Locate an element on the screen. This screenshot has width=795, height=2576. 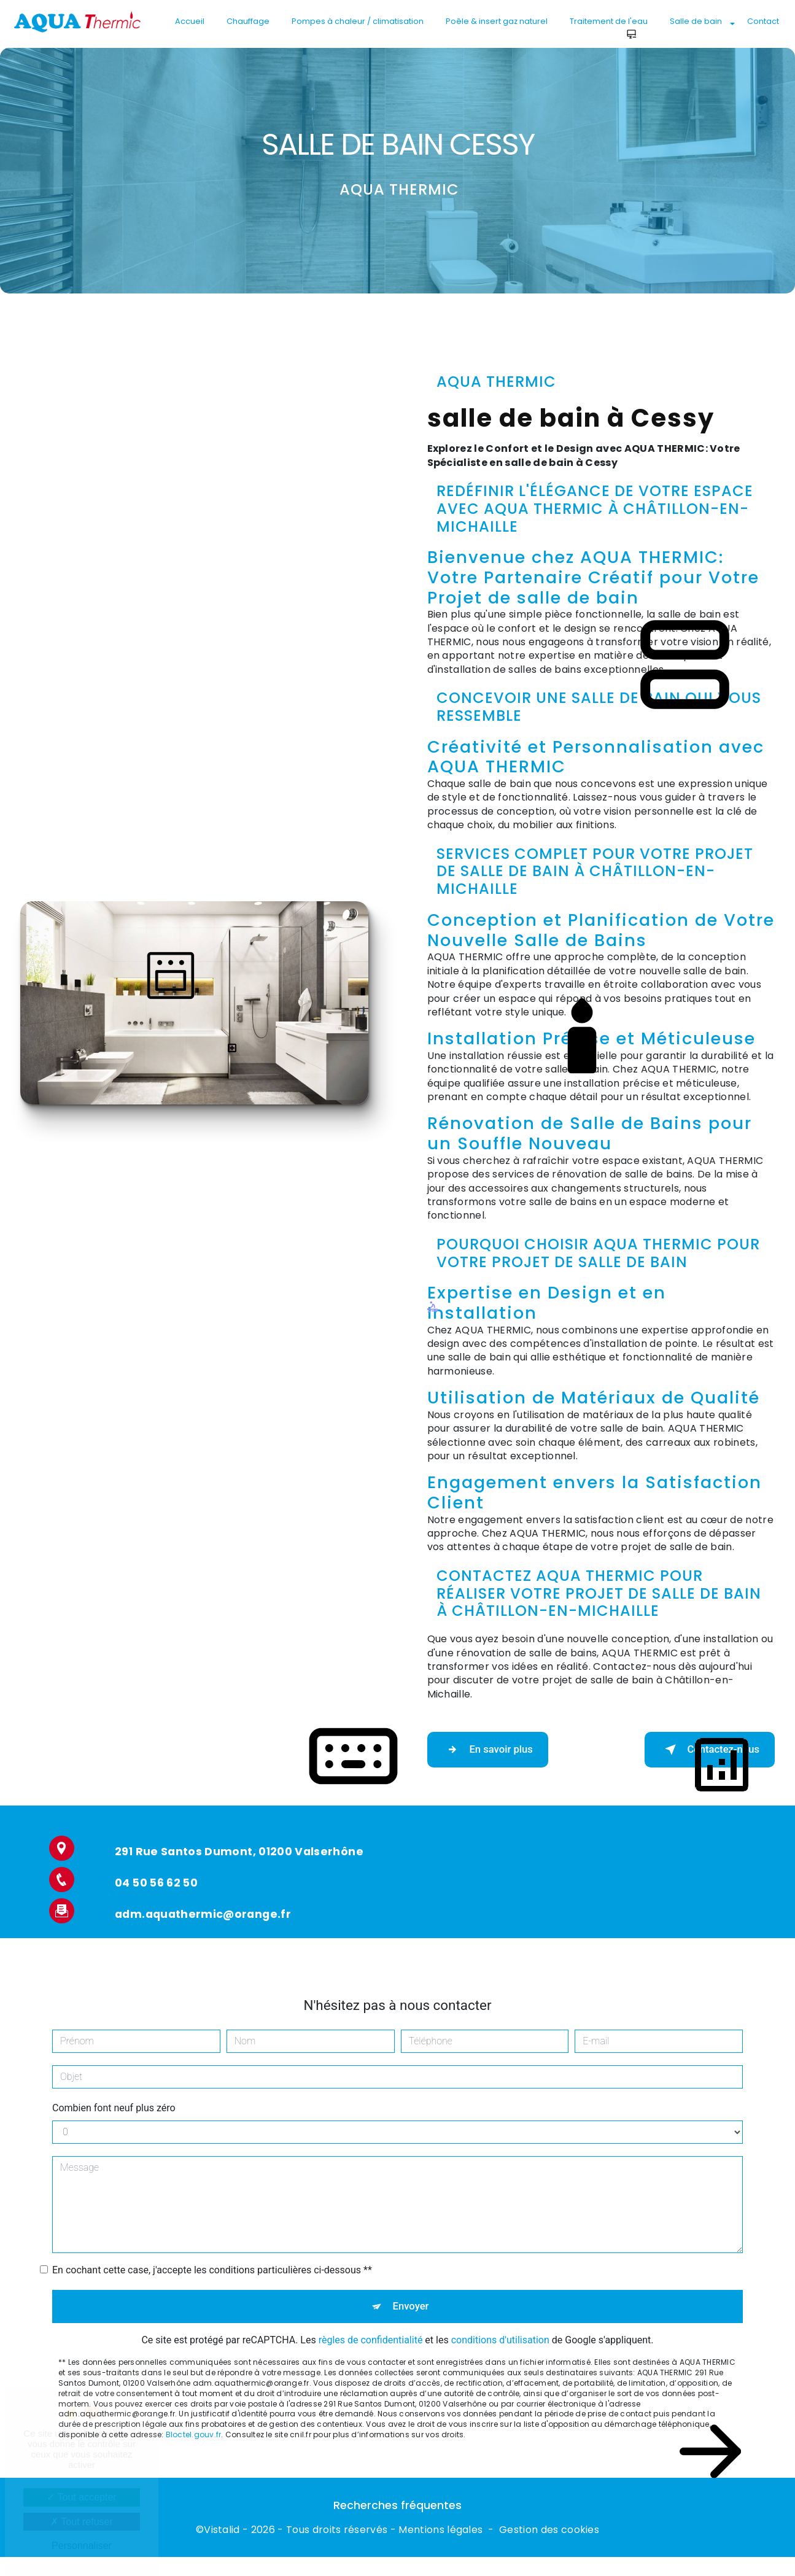
access oven or cooking controls is located at coordinates (171, 976).